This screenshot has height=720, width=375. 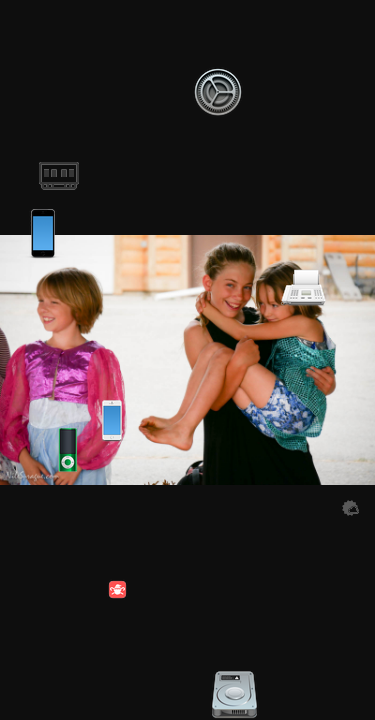 I want to click on iPhone SE device connected to your system, so click(x=112, y=421).